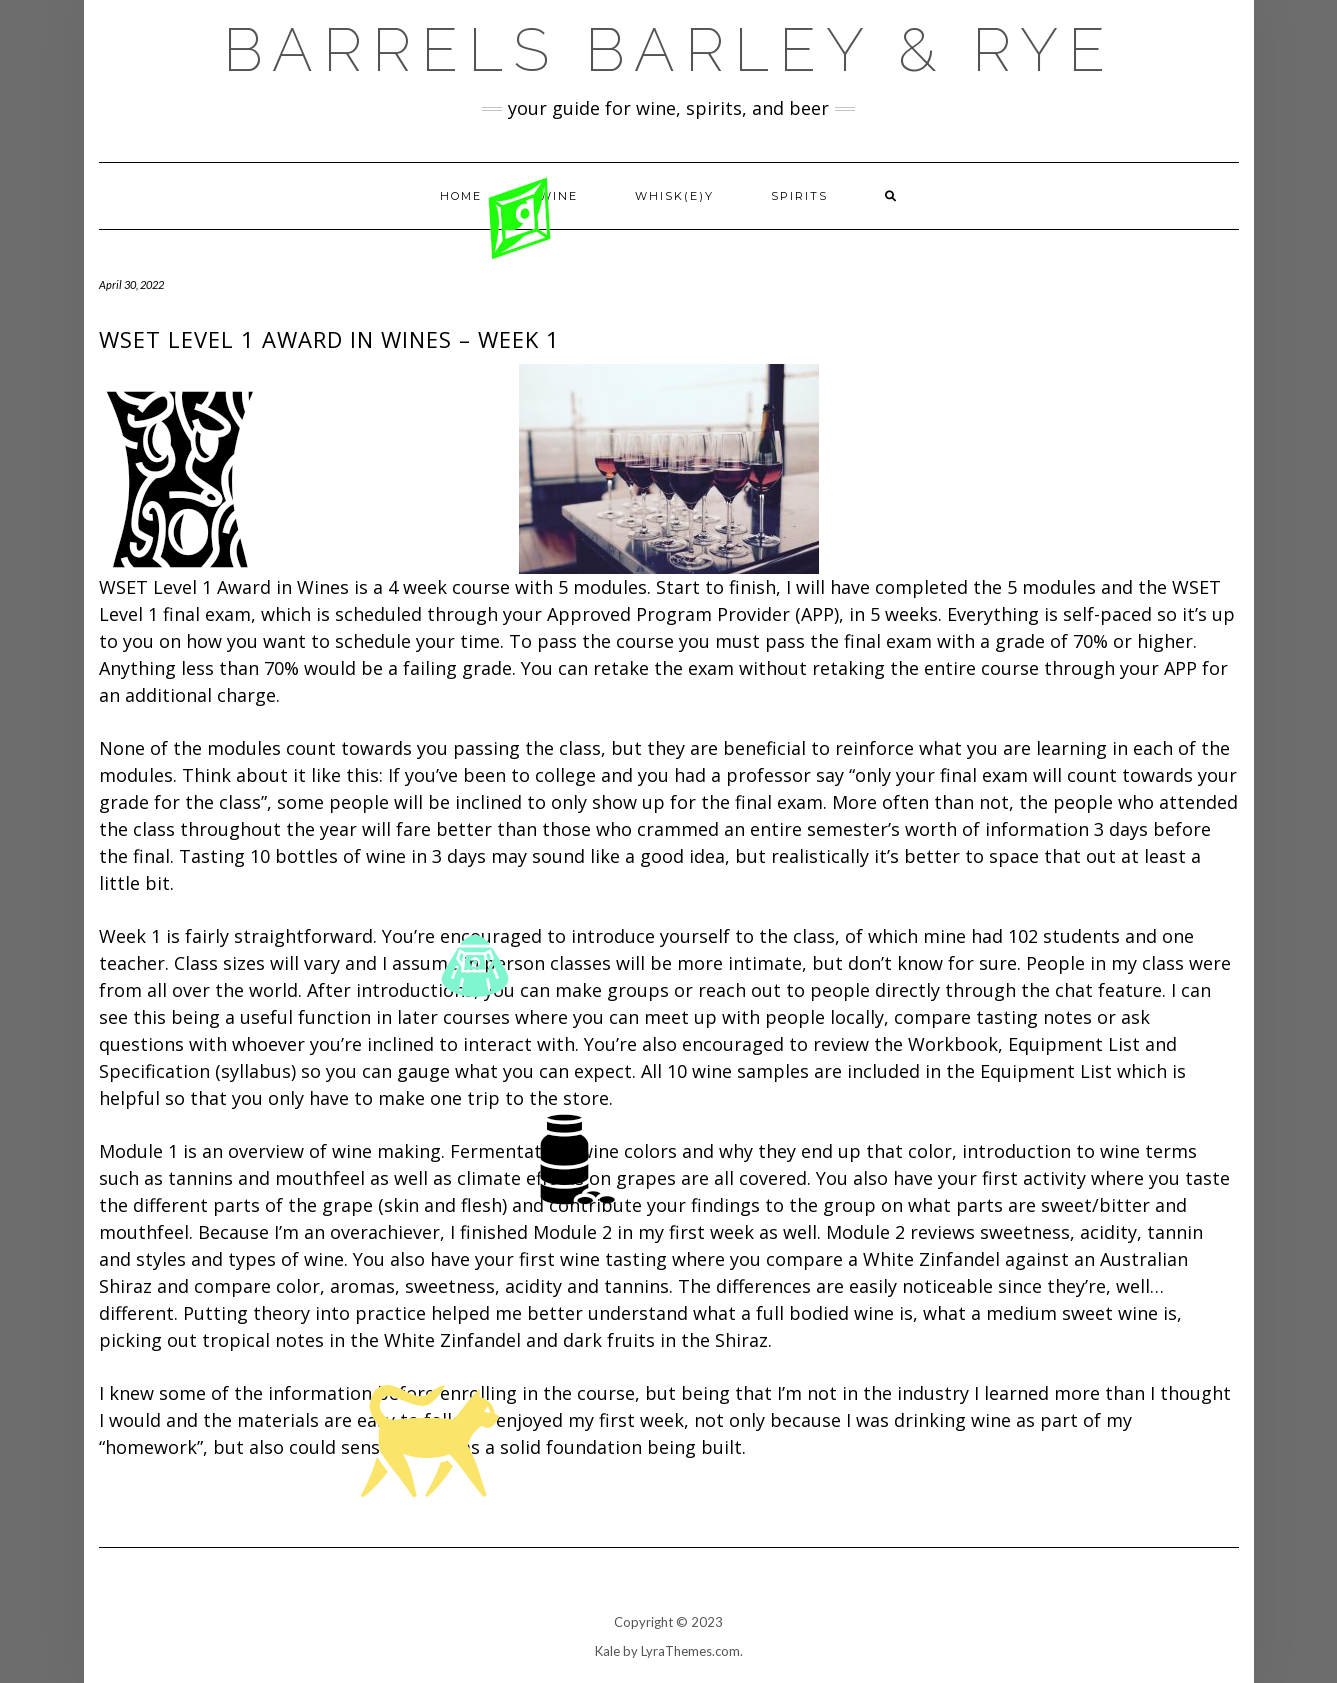 The height and width of the screenshot is (1683, 1337). What do you see at coordinates (475, 966) in the screenshot?
I see `view space mission or spacecraft content` at bounding box center [475, 966].